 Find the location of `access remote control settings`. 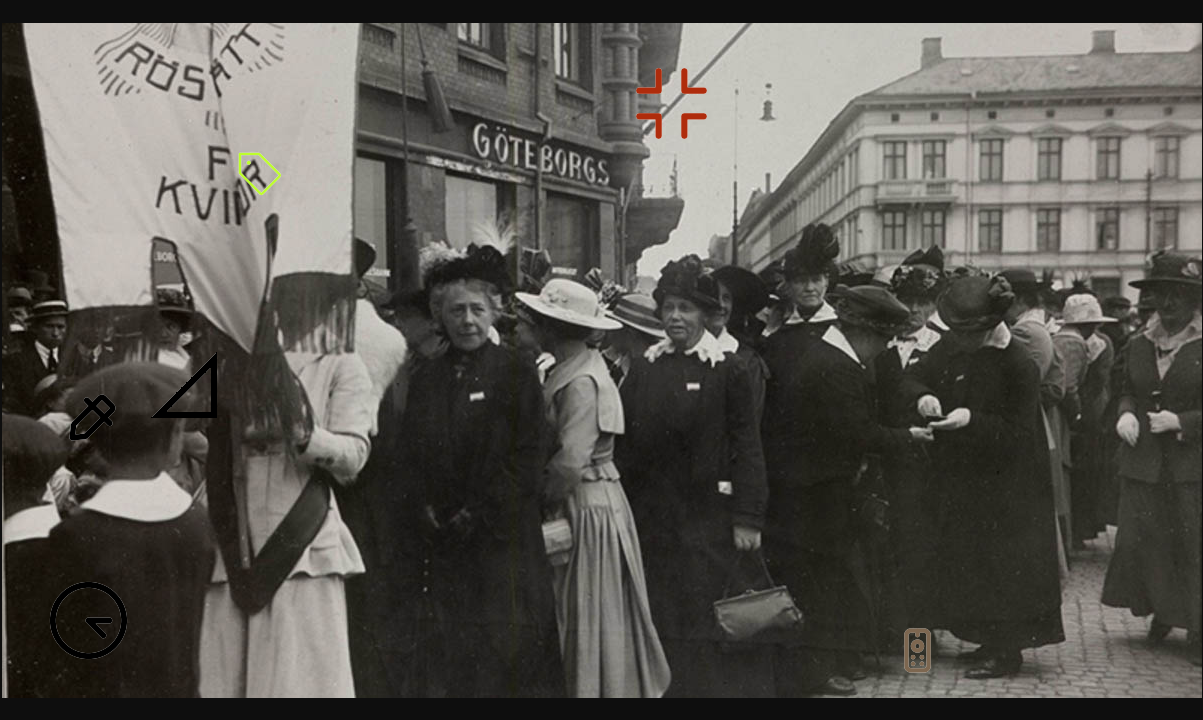

access remote control settings is located at coordinates (917, 650).